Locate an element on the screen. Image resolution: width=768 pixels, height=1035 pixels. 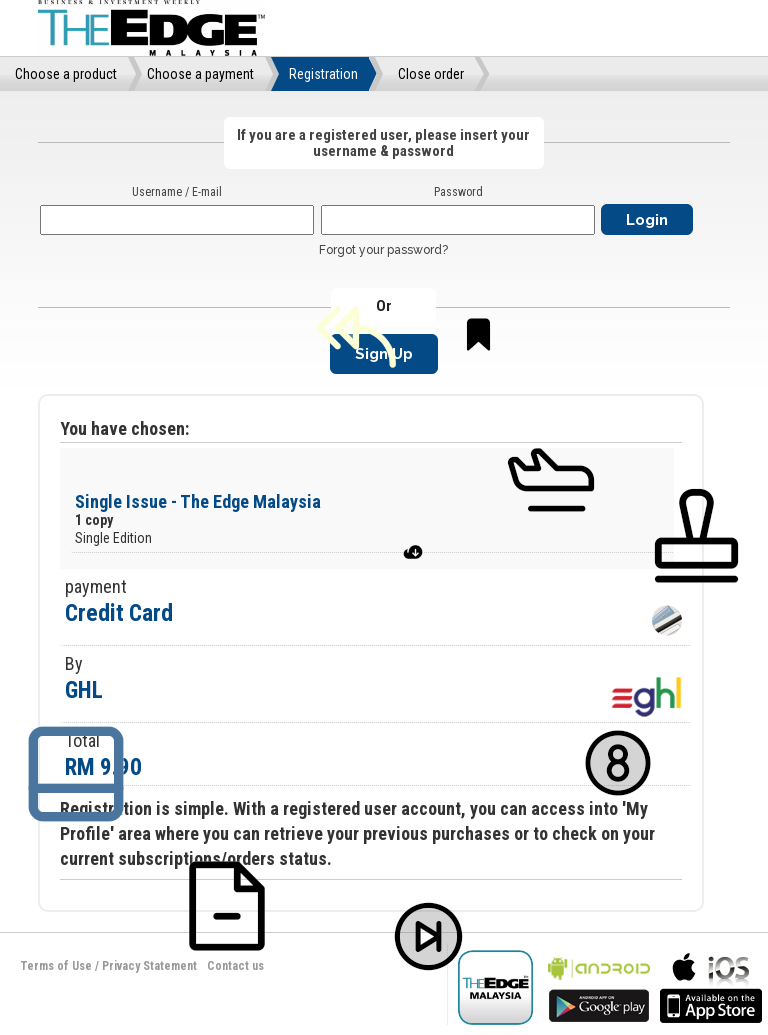
download from the cloud is located at coordinates (413, 552).